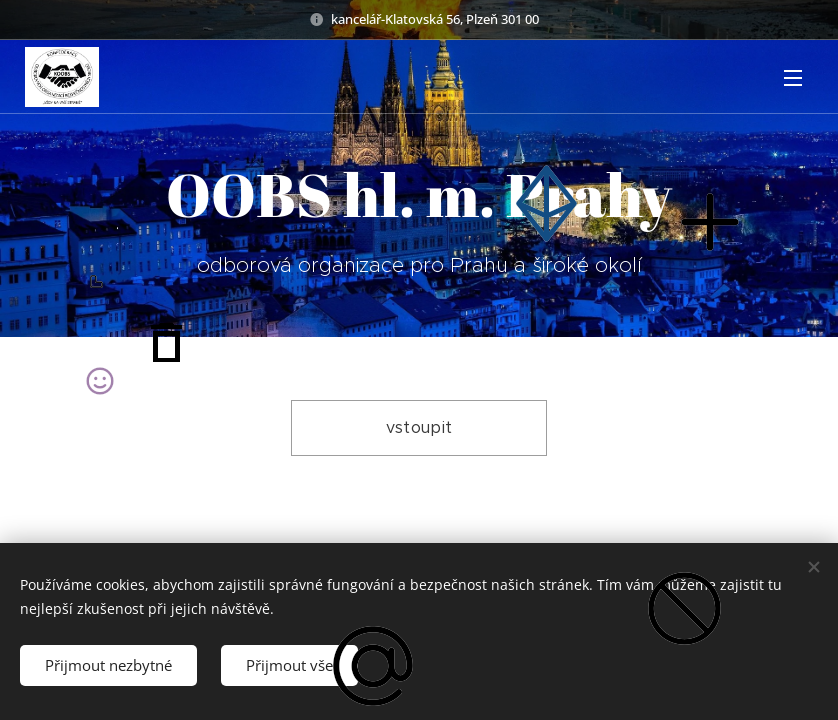 Image resolution: width=838 pixels, height=720 pixels. I want to click on indicates a blocked or prohibited action, so click(684, 608).